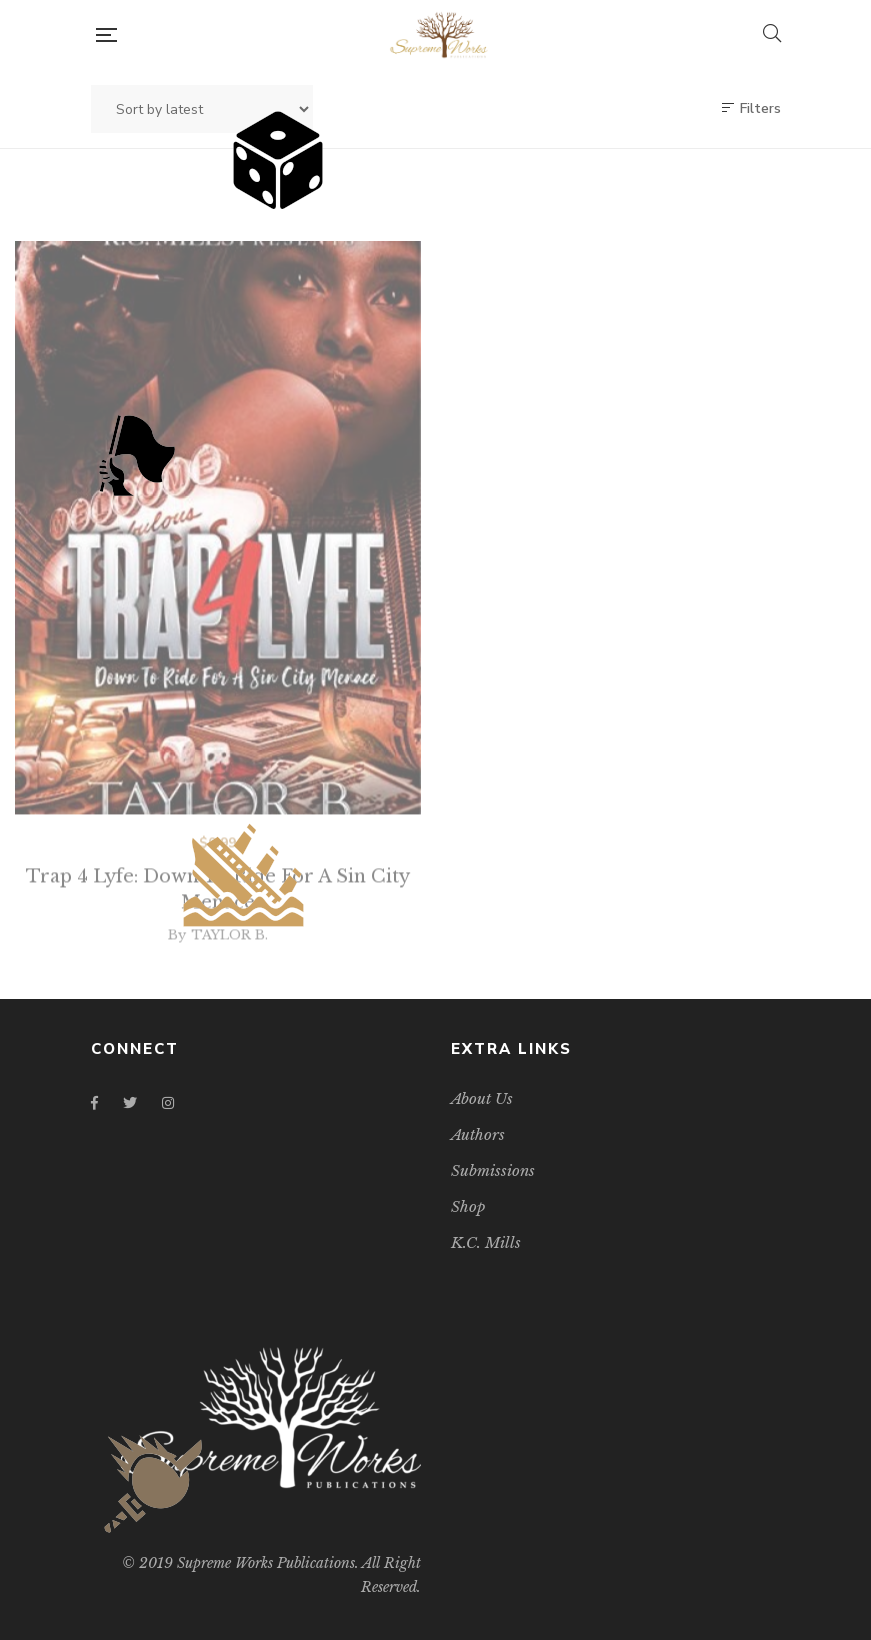  I want to click on perform a slashing attack, so click(153, 1484).